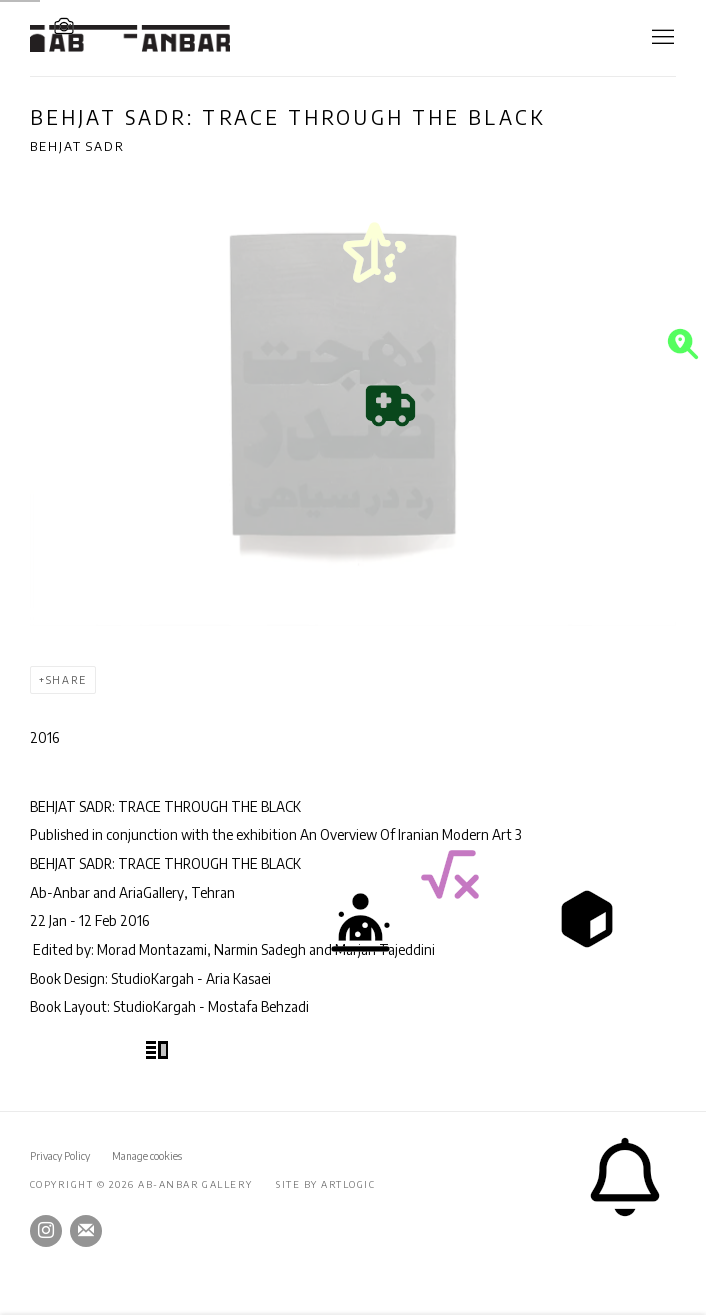  I want to click on split view into vertical panels, so click(157, 1050).